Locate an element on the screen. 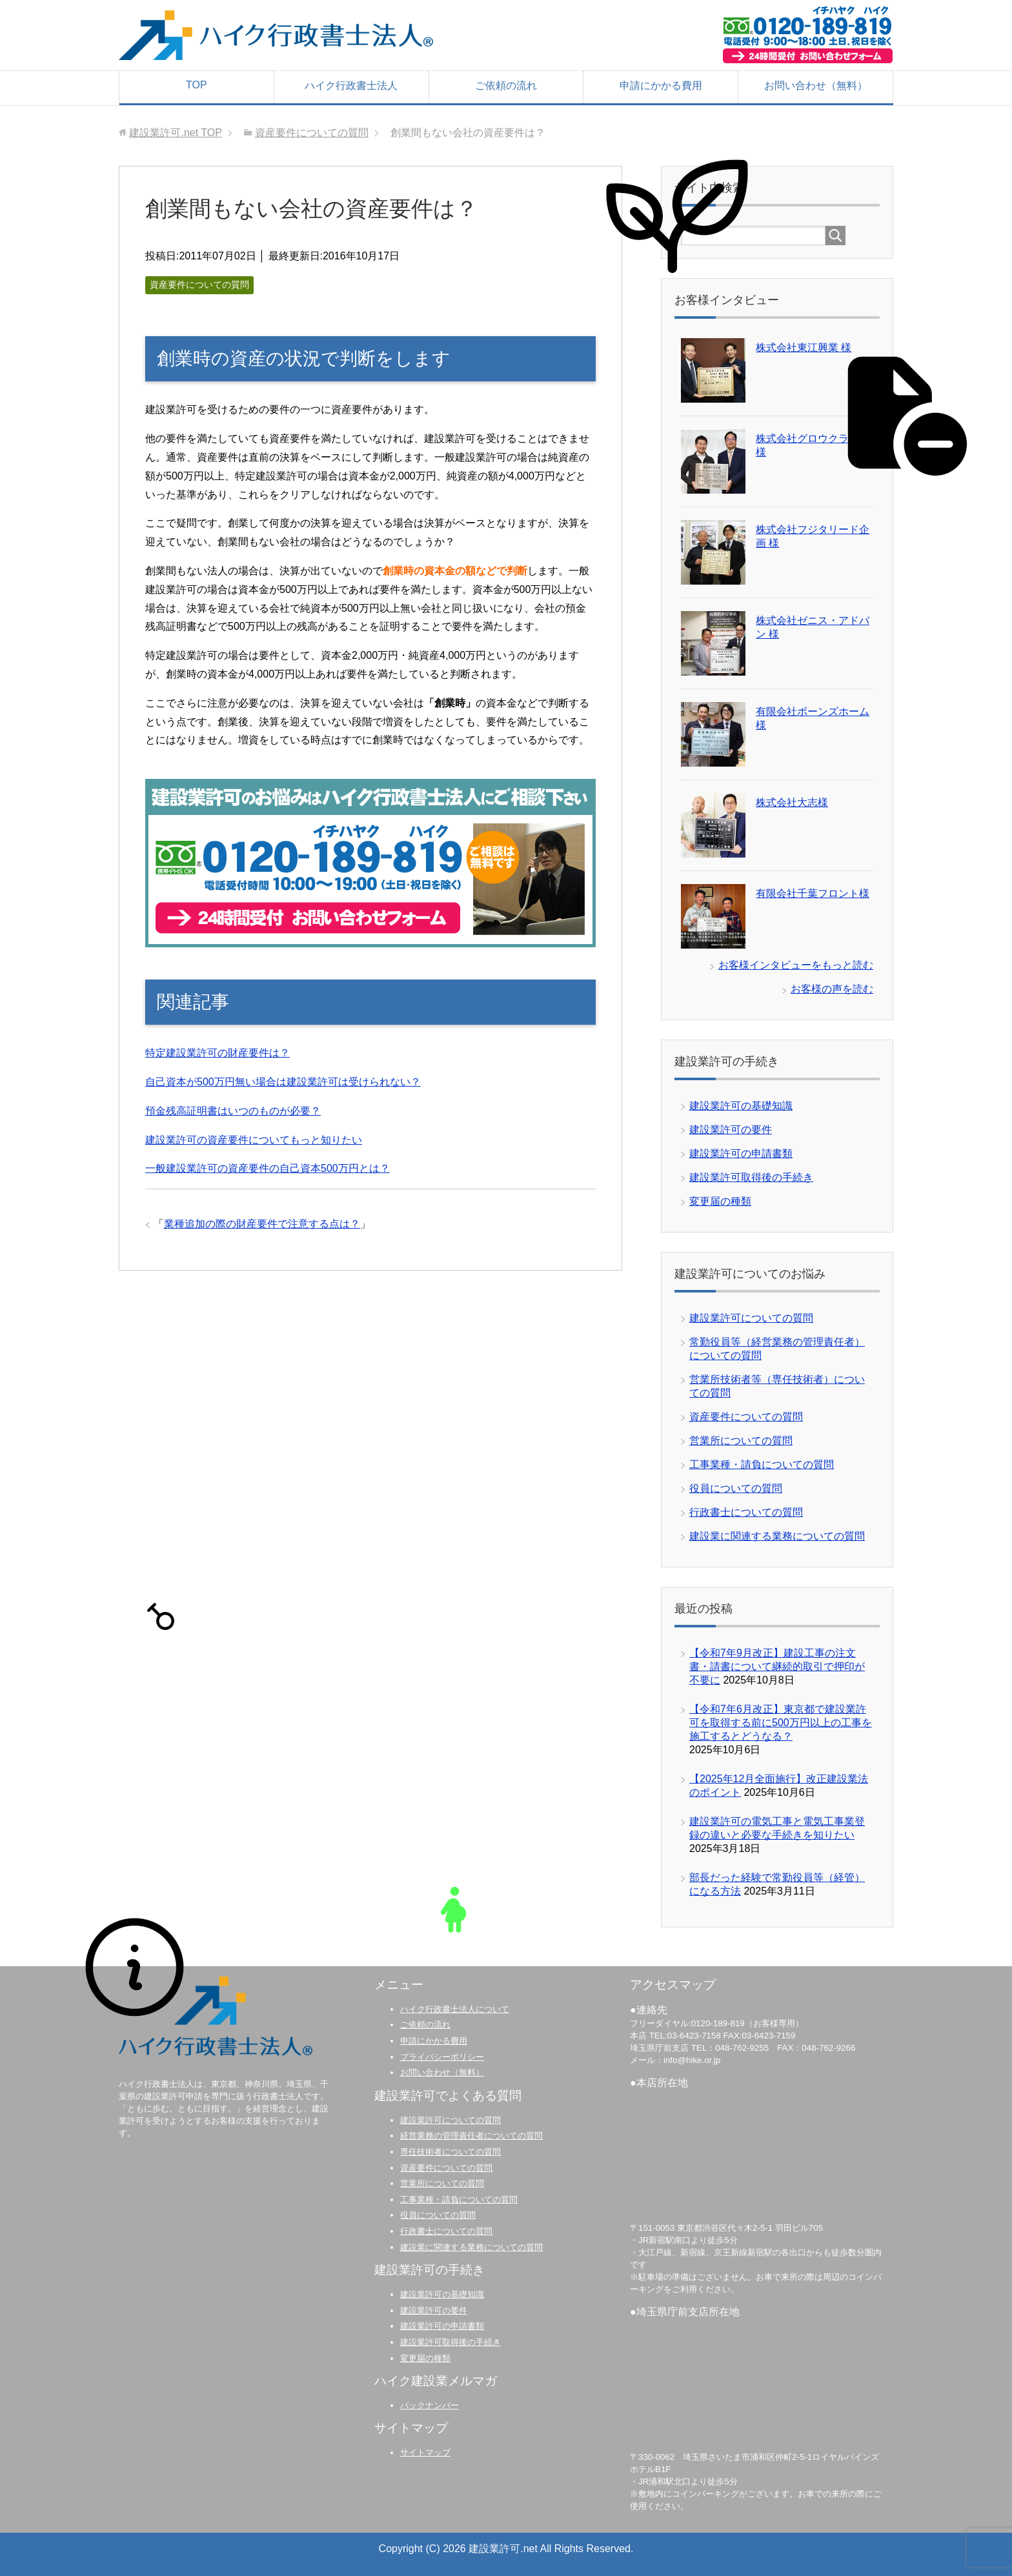 This screenshot has height=2576, width=1012. remove a file from your collection is located at coordinates (904, 412).